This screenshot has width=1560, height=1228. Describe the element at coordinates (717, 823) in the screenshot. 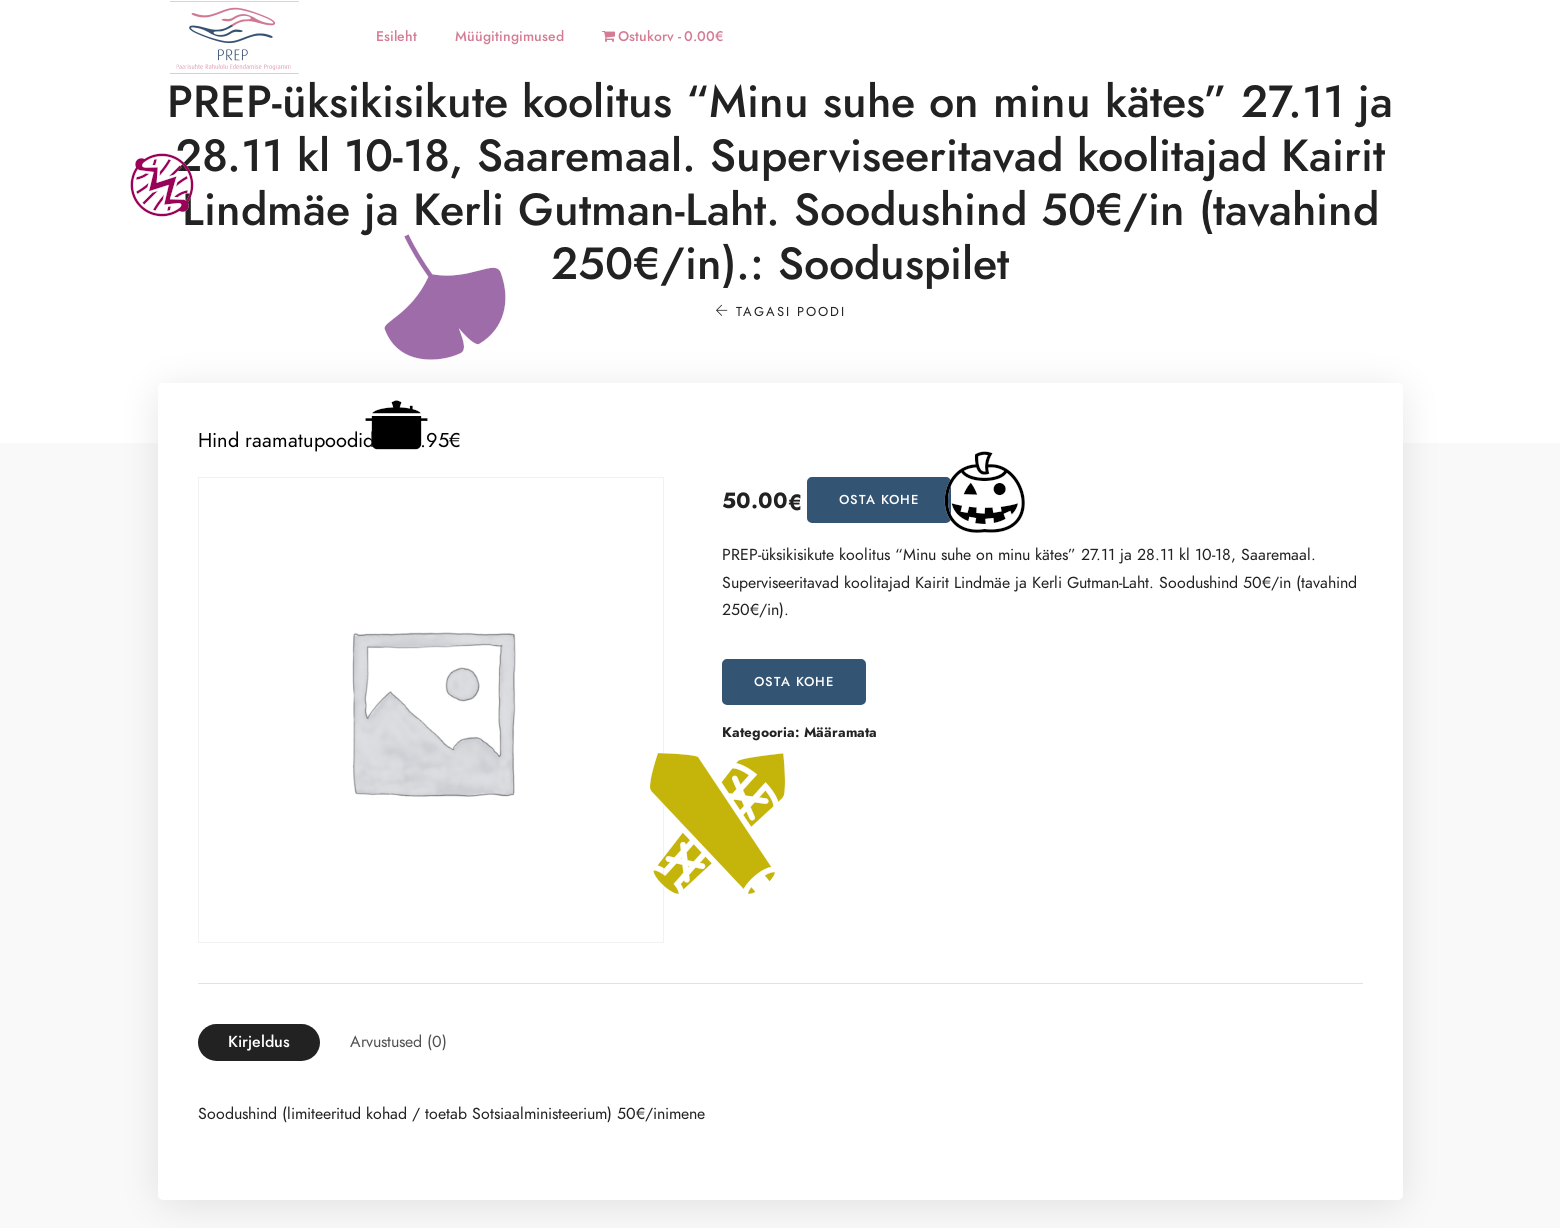

I see `equip arm armor or bracers` at that location.